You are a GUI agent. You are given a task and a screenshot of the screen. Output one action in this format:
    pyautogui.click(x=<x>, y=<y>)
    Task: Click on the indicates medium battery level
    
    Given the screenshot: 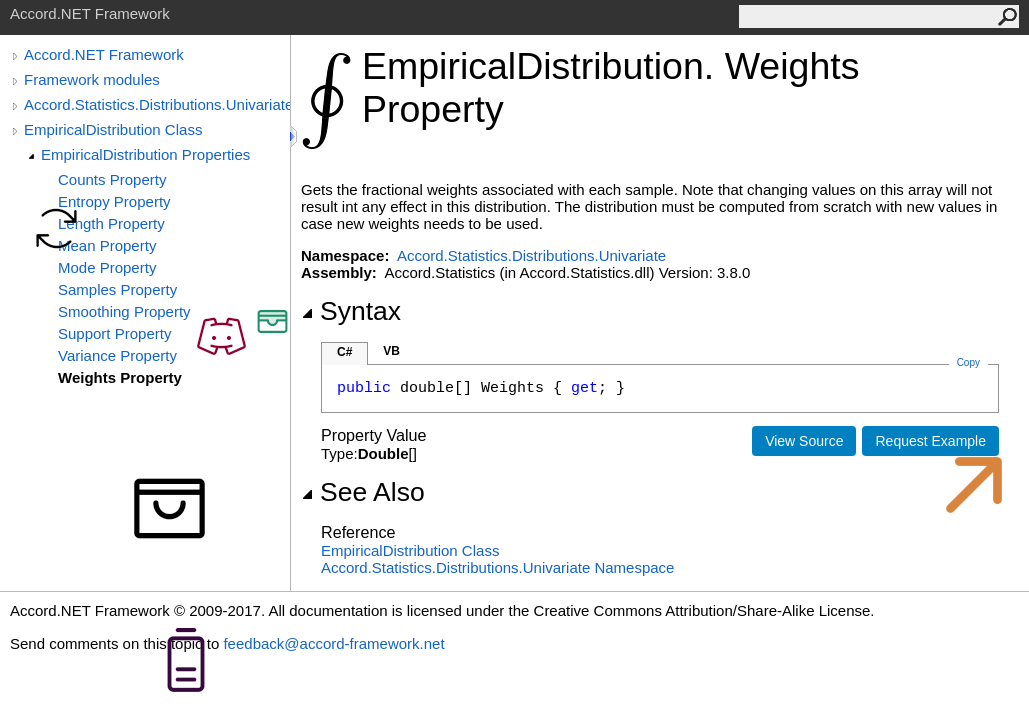 What is the action you would take?
    pyautogui.click(x=186, y=661)
    